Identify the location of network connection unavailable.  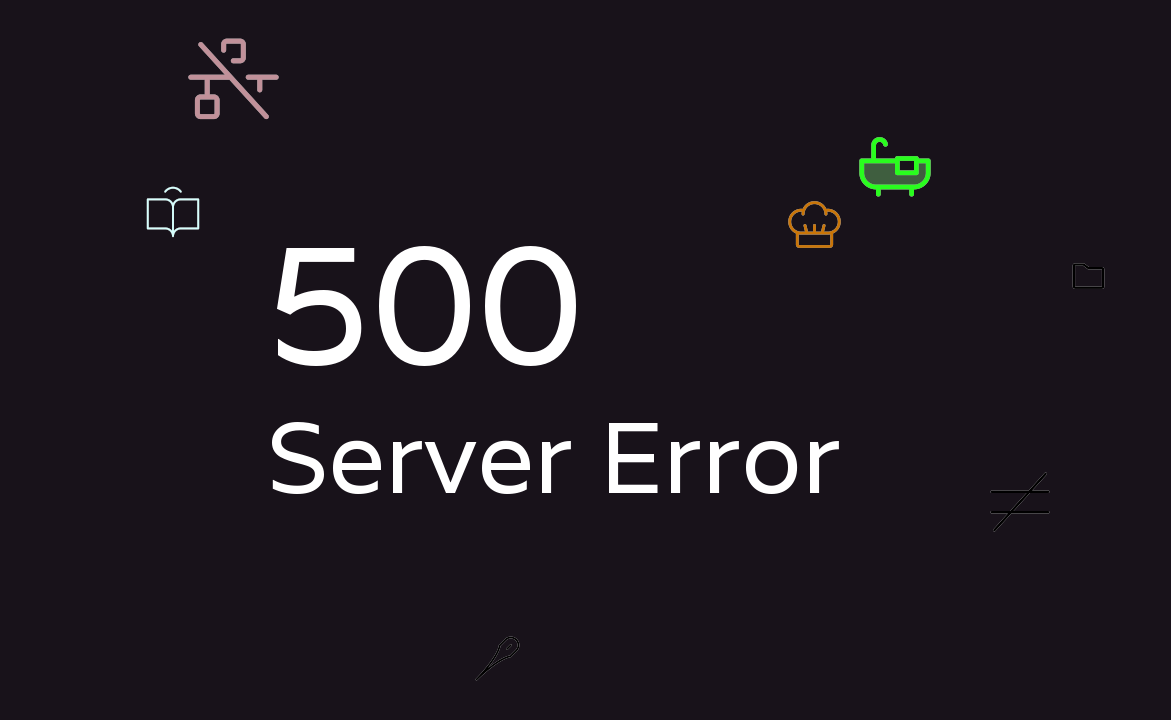
(233, 80).